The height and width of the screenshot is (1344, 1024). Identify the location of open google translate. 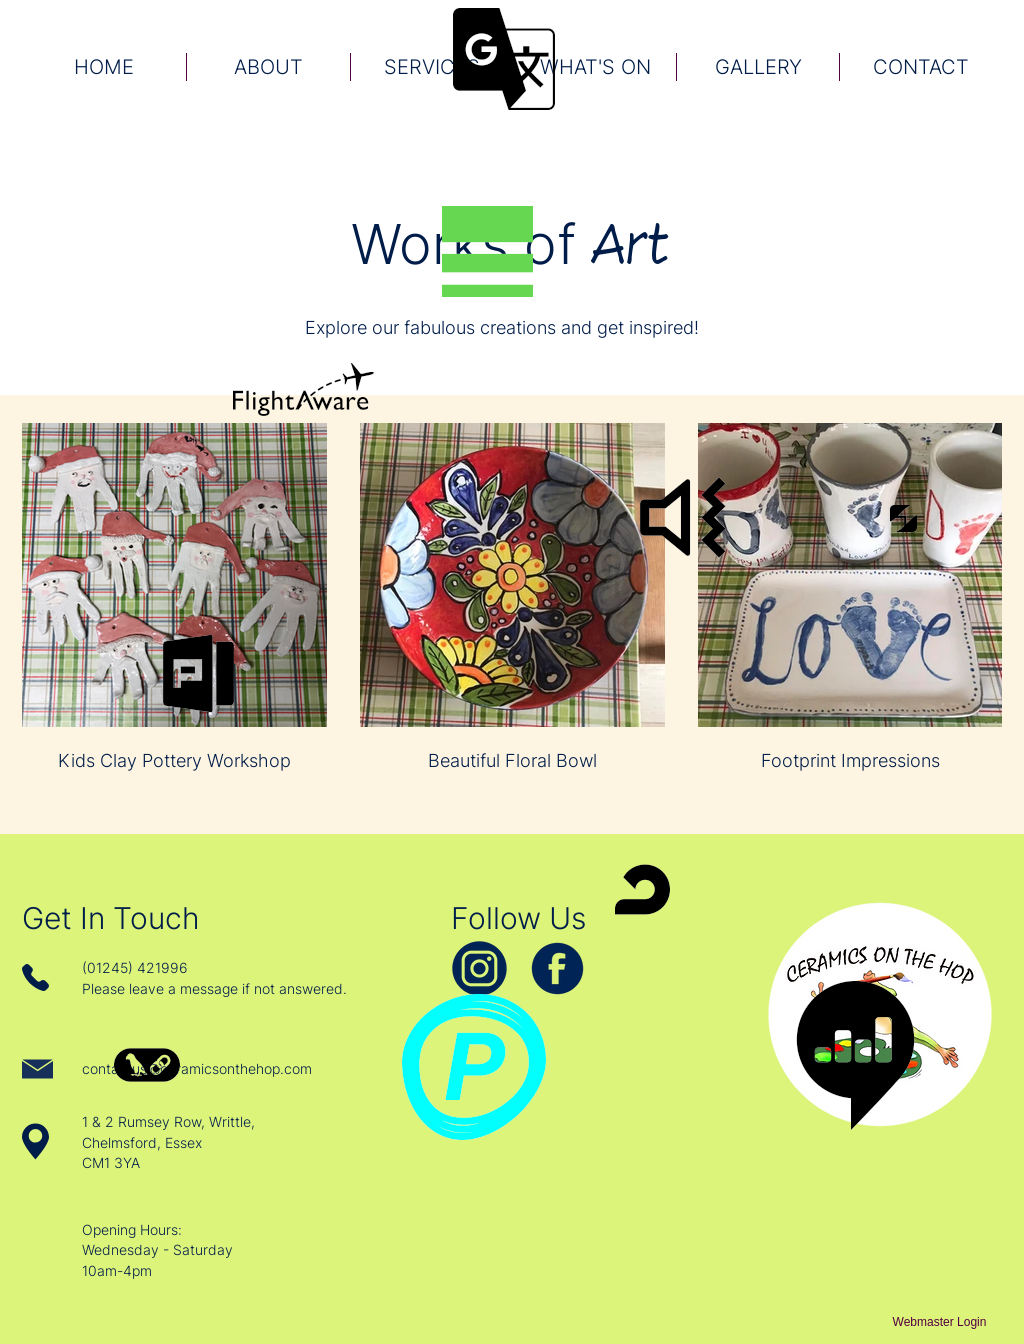
(504, 59).